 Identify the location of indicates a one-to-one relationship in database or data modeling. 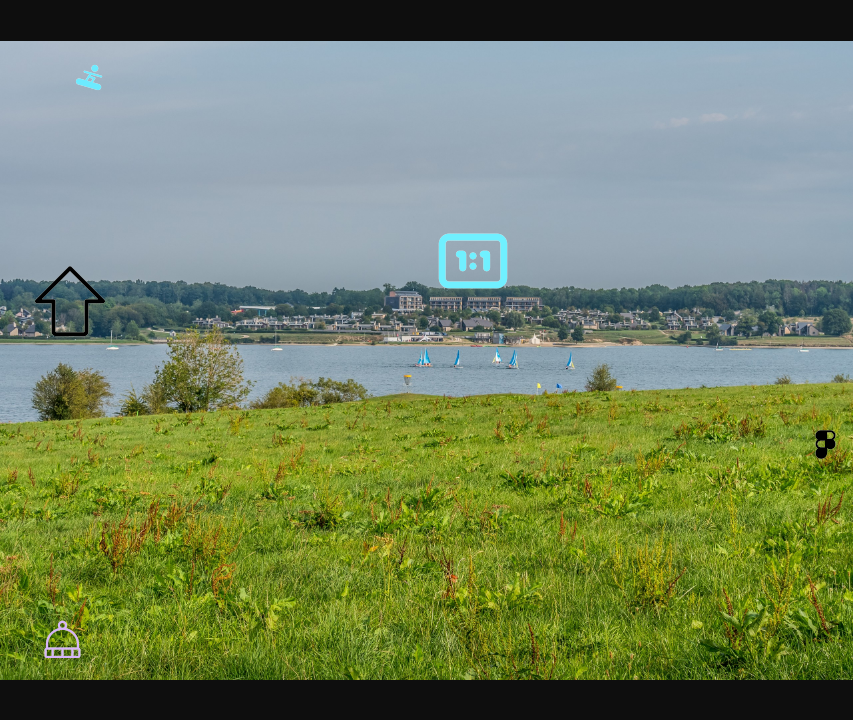
(473, 261).